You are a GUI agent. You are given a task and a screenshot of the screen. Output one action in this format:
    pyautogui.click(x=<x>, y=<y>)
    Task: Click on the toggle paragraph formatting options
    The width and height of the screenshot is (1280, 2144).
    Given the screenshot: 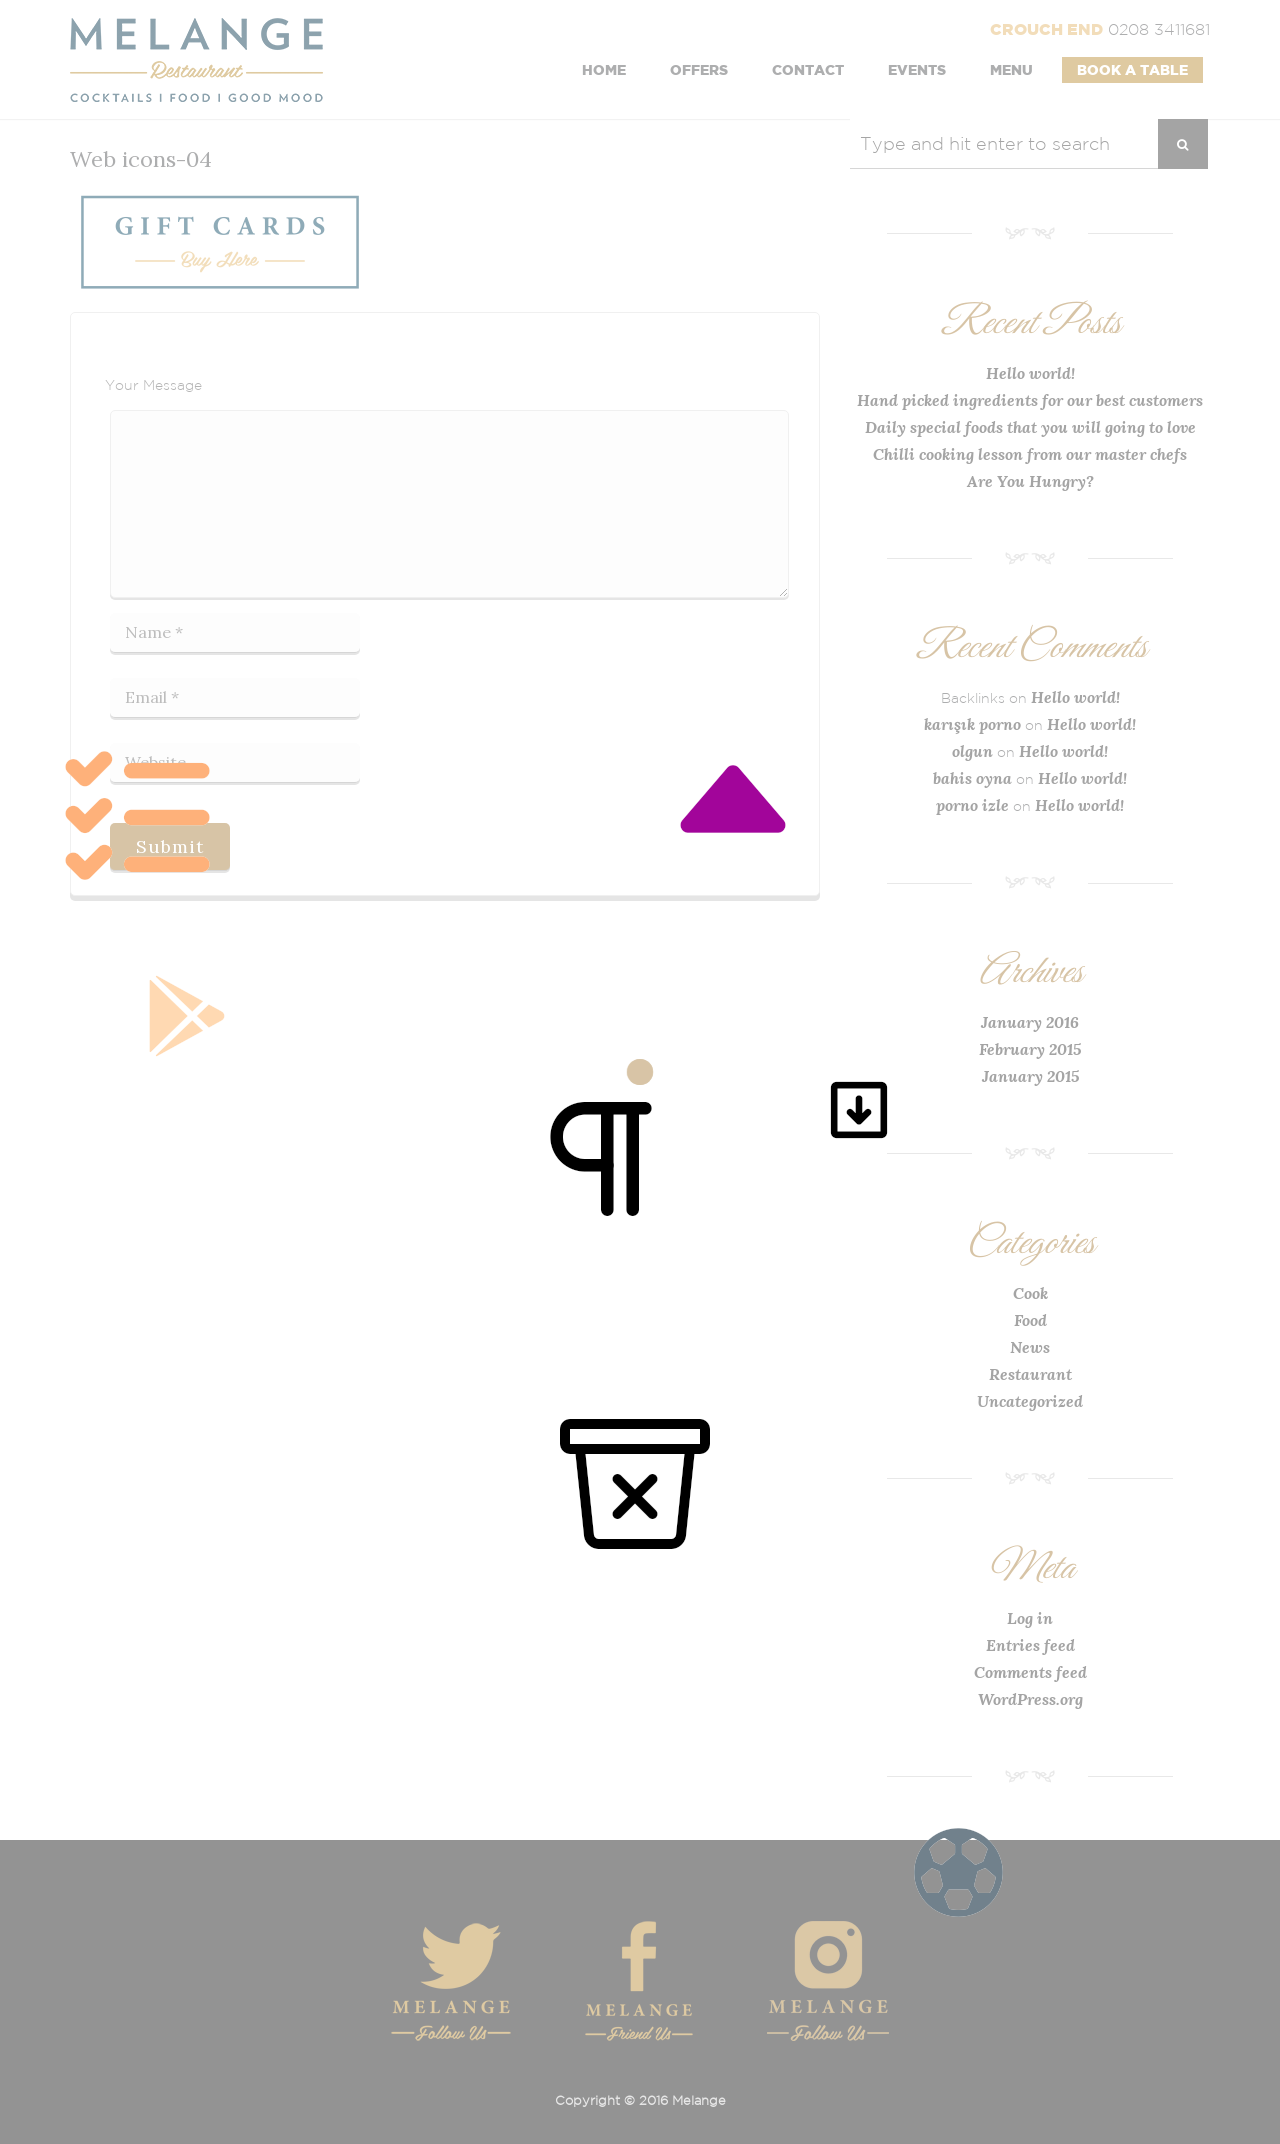 What is the action you would take?
    pyautogui.click(x=601, y=1159)
    